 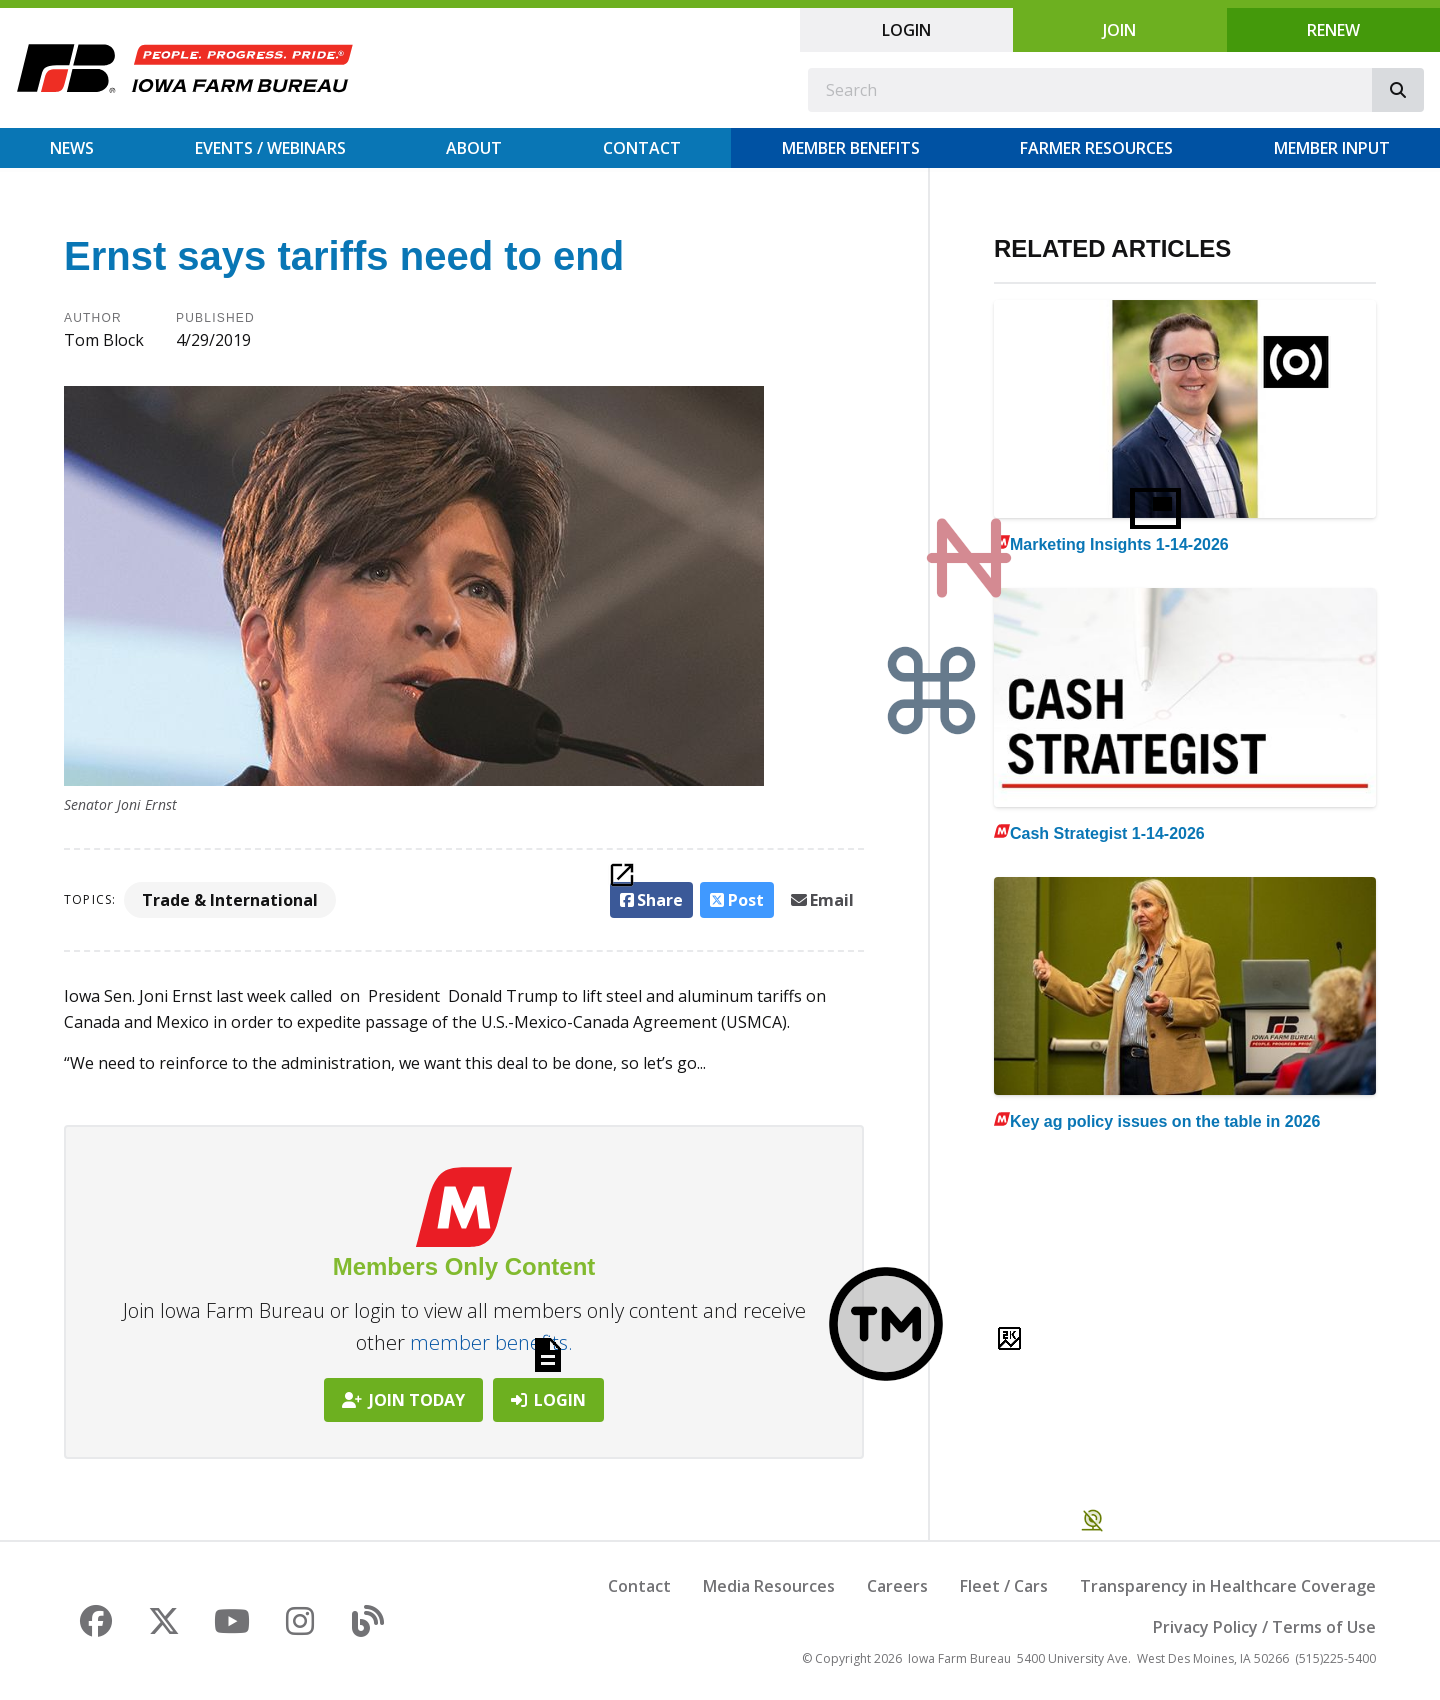 What do you see at coordinates (1093, 1521) in the screenshot?
I see `webcam is disabled or turned off` at bounding box center [1093, 1521].